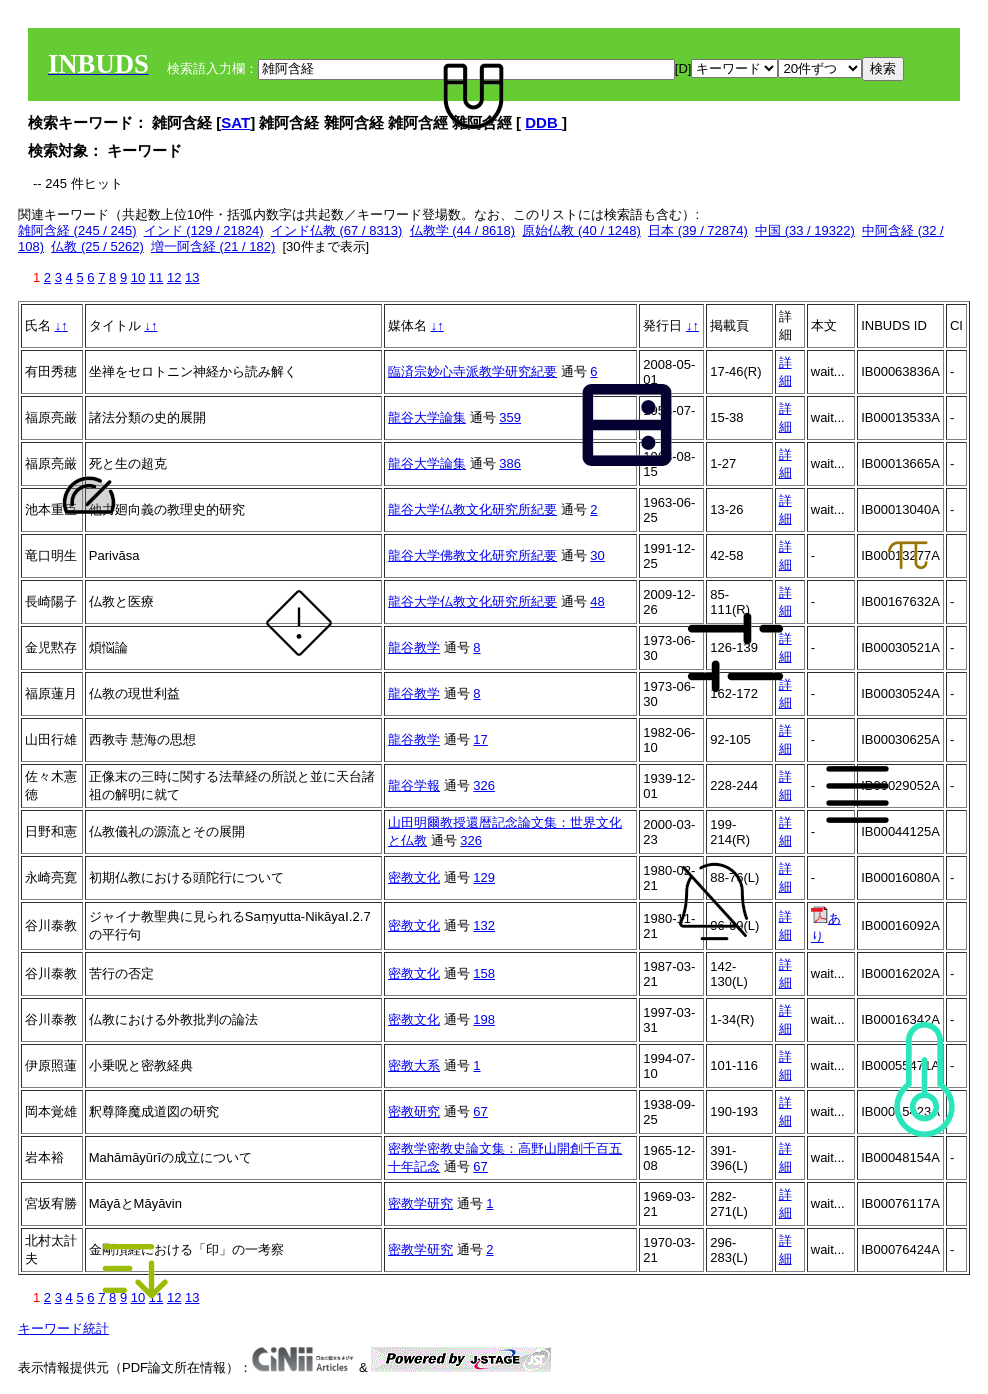  Describe the element at coordinates (132, 1268) in the screenshot. I see `sort items in ascending order` at that location.